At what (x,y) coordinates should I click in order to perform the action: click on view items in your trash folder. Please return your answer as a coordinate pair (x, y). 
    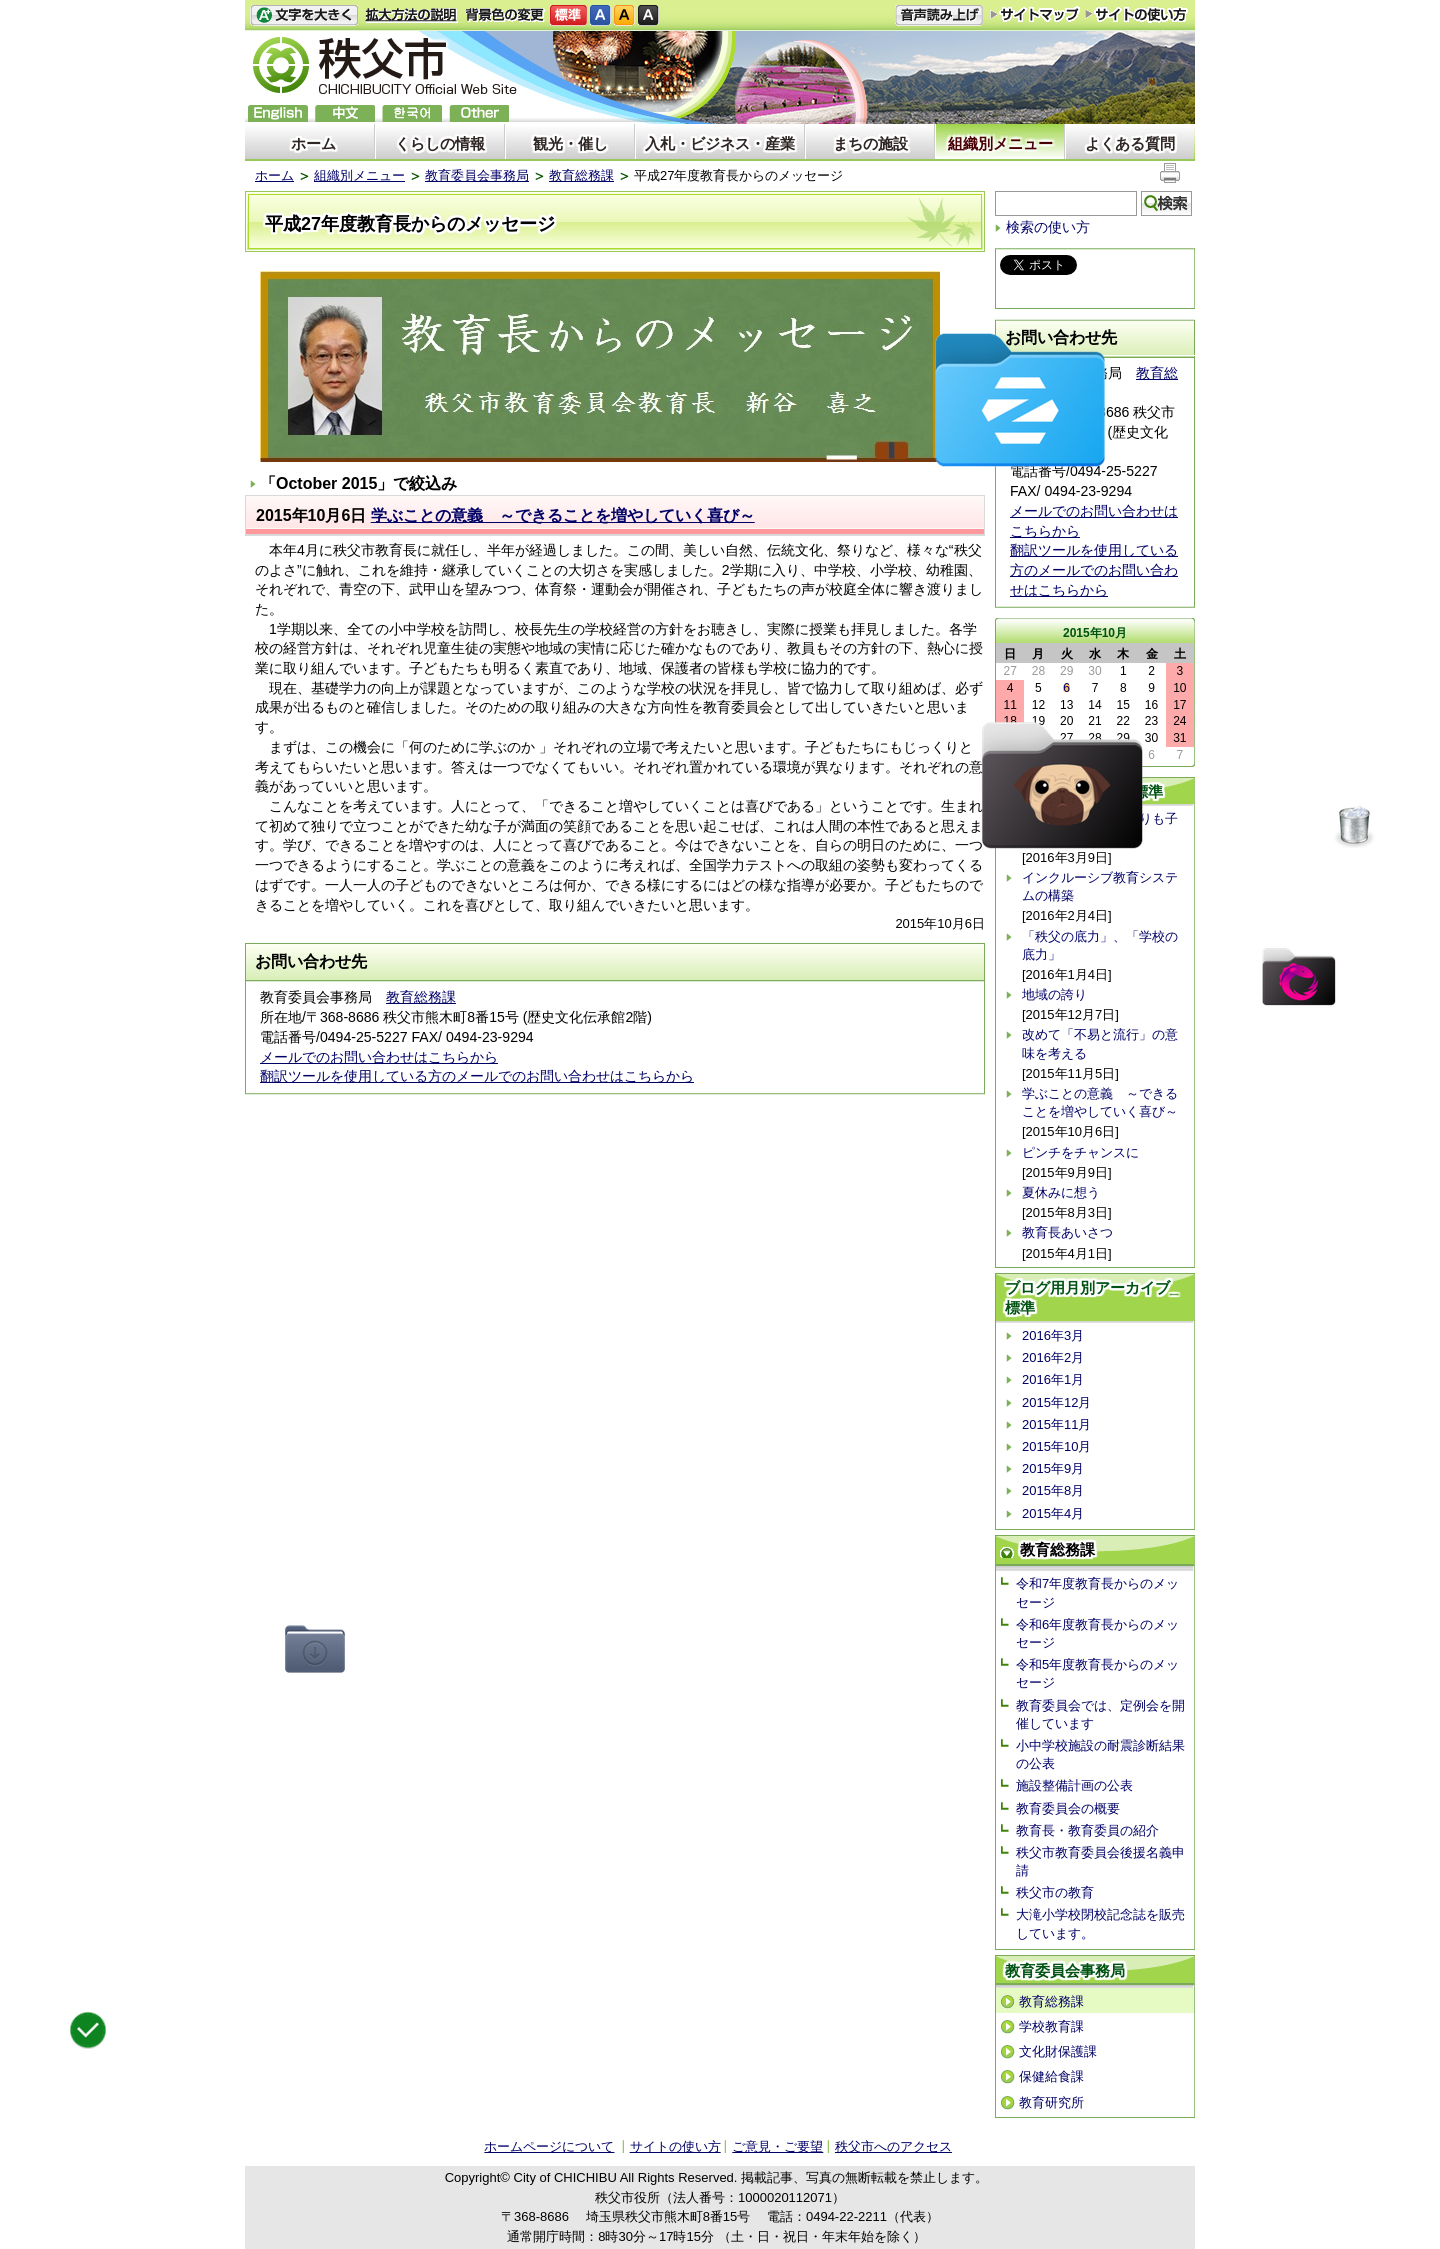
    Looking at the image, I should click on (1354, 824).